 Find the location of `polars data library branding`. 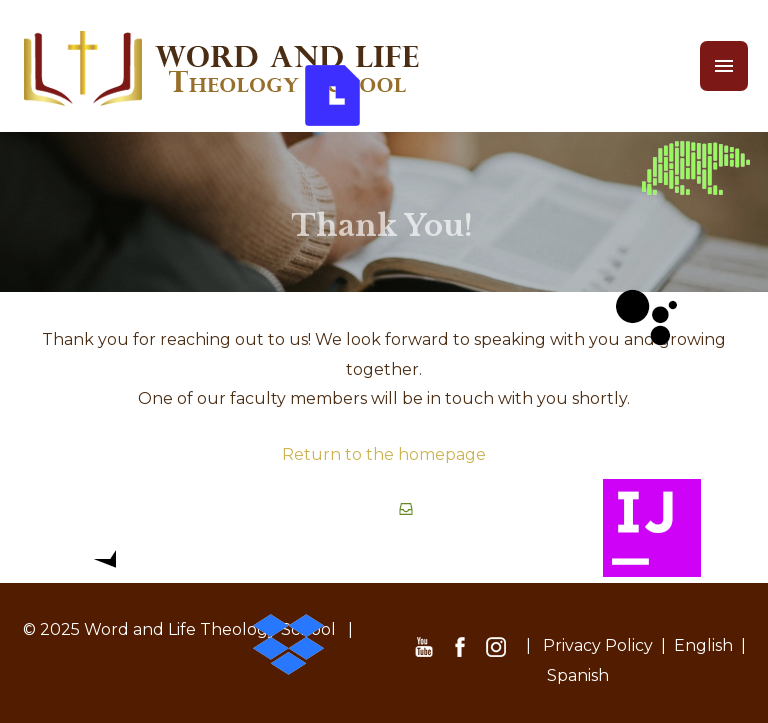

polars data library branding is located at coordinates (696, 168).